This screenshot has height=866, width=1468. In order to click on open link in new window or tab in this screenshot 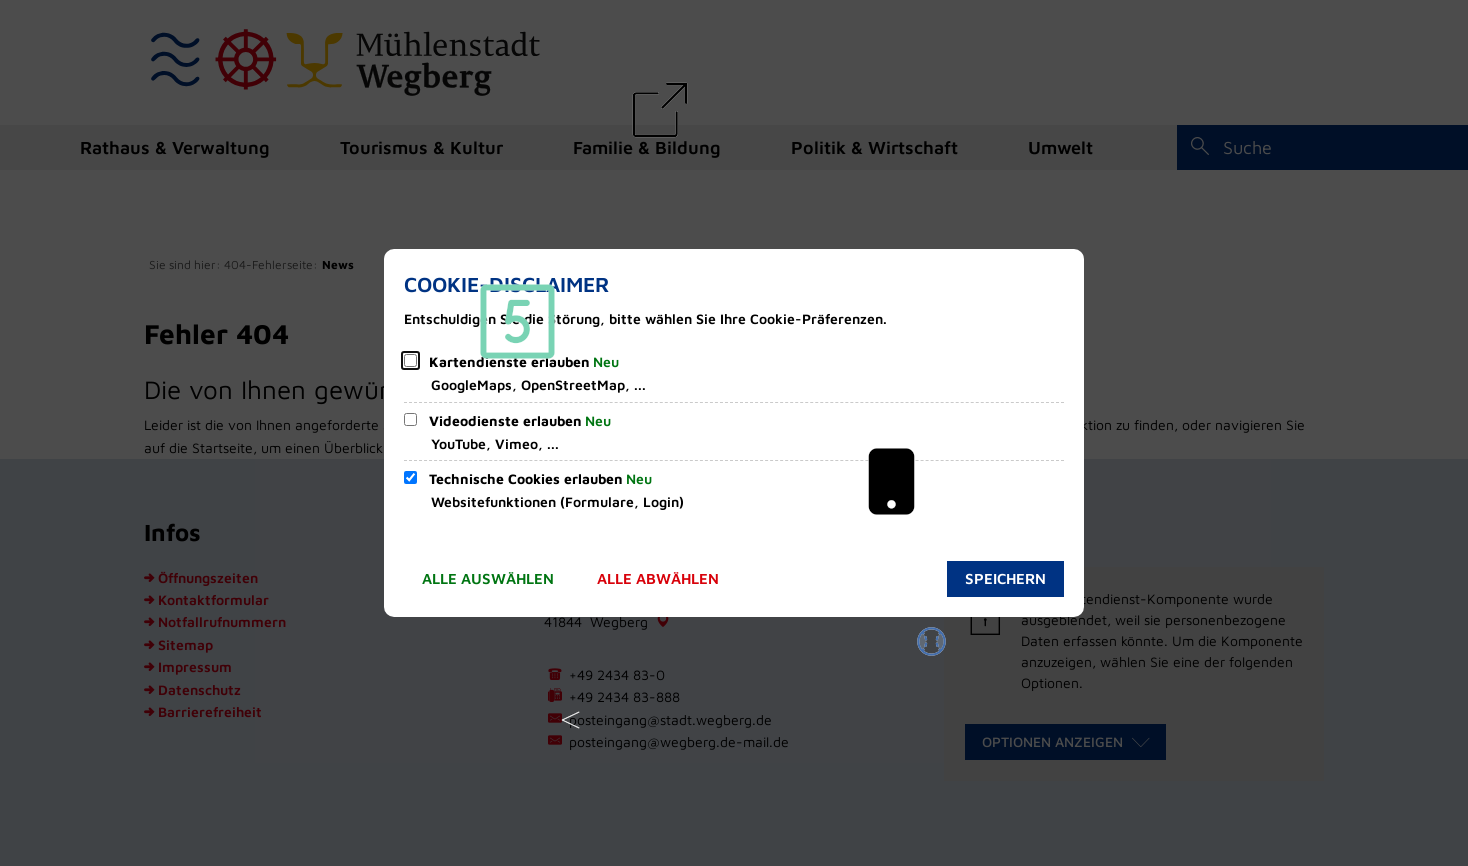, I will do `click(660, 110)`.